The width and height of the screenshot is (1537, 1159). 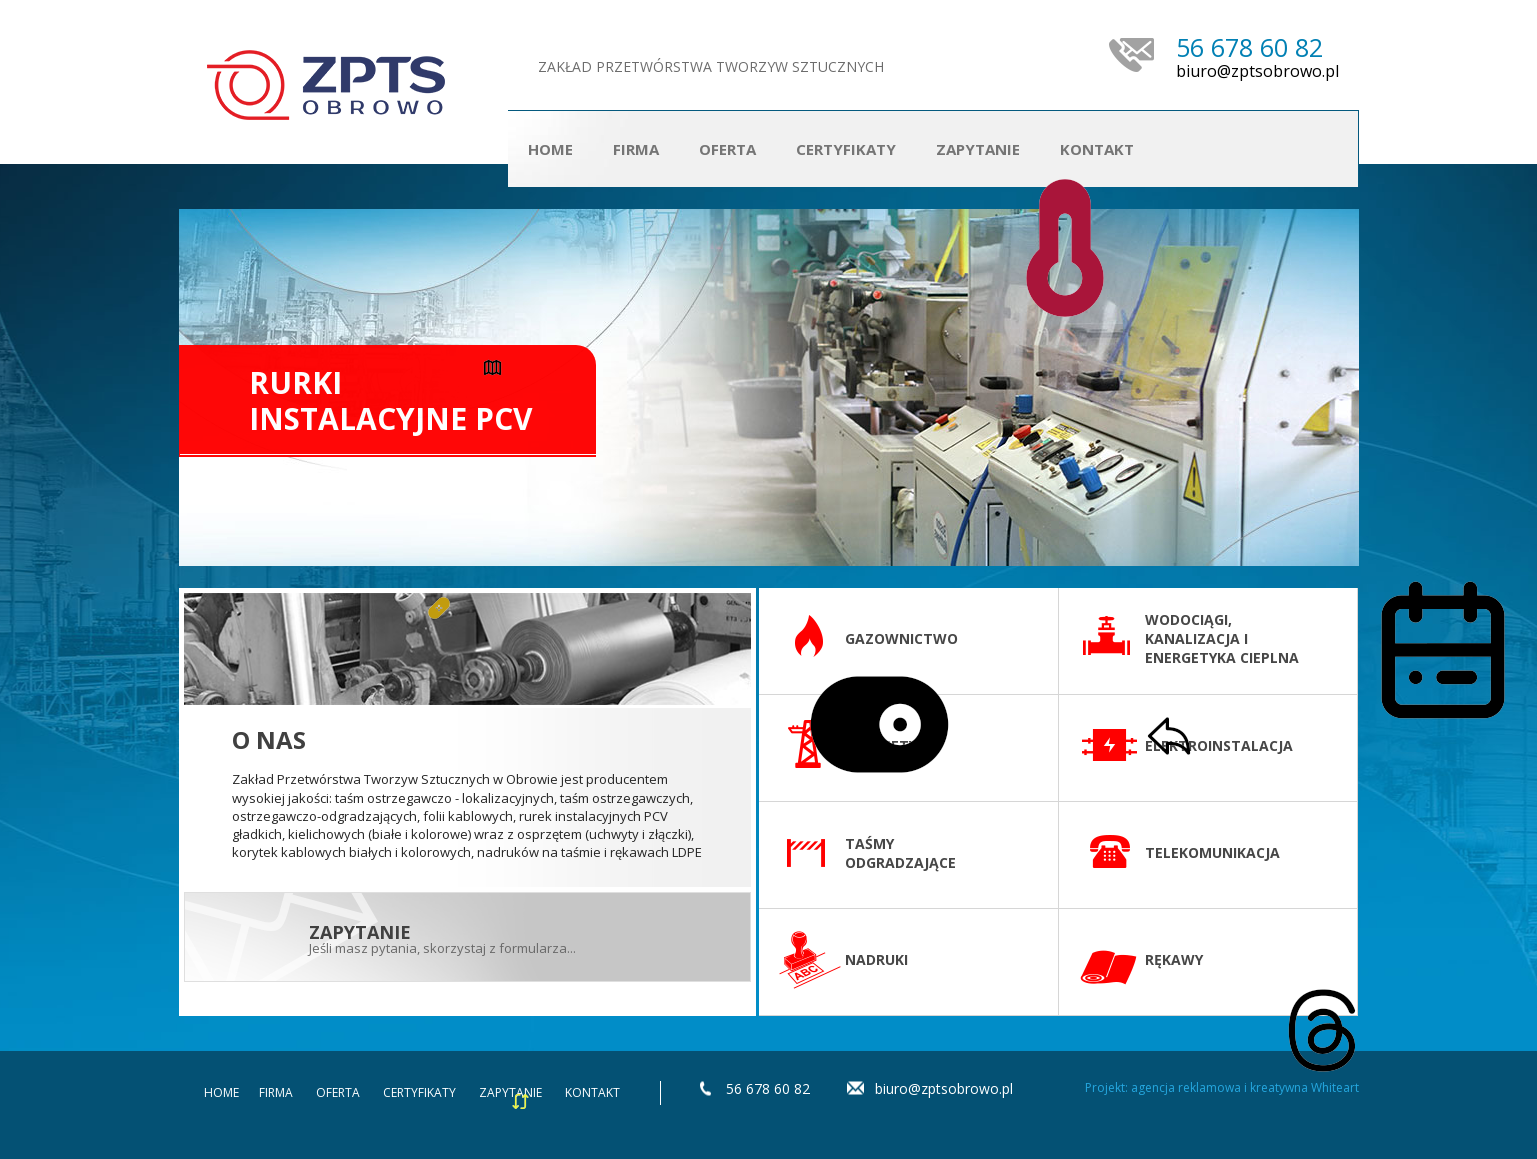 I want to click on open the Threads app, so click(x=1323, y=1030).